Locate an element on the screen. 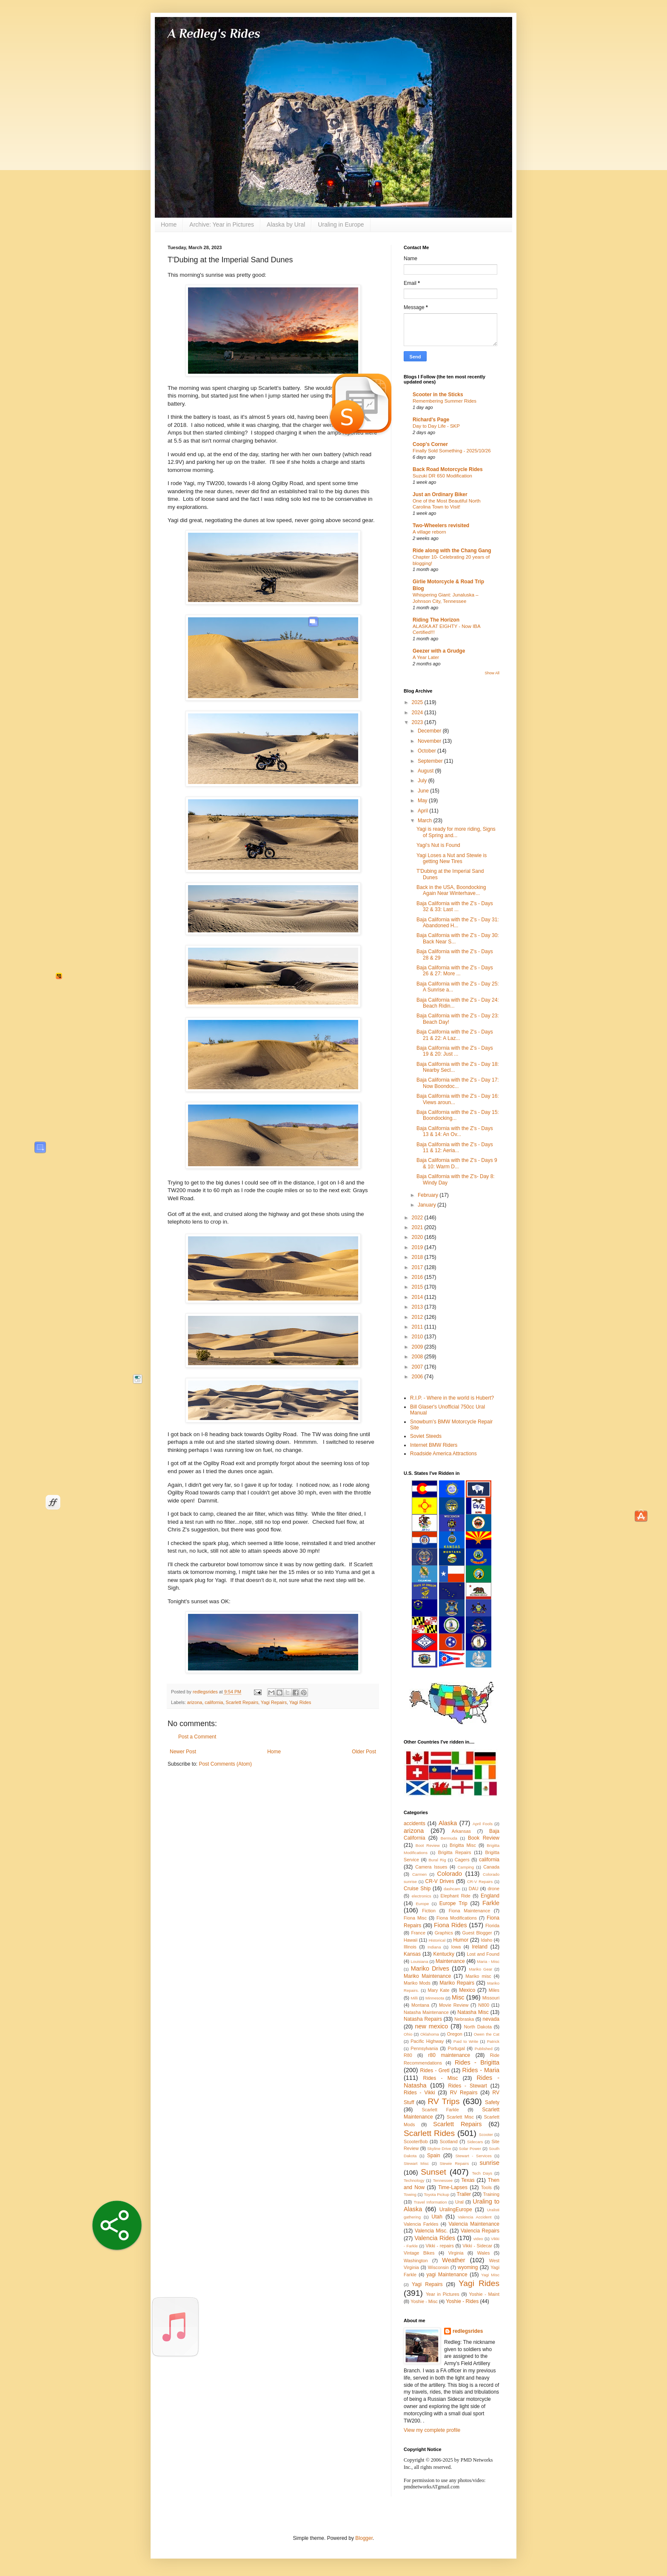 This screenshot has height=2576, width=667. open fontforge font editing application is located at coordinates (53, 1502).